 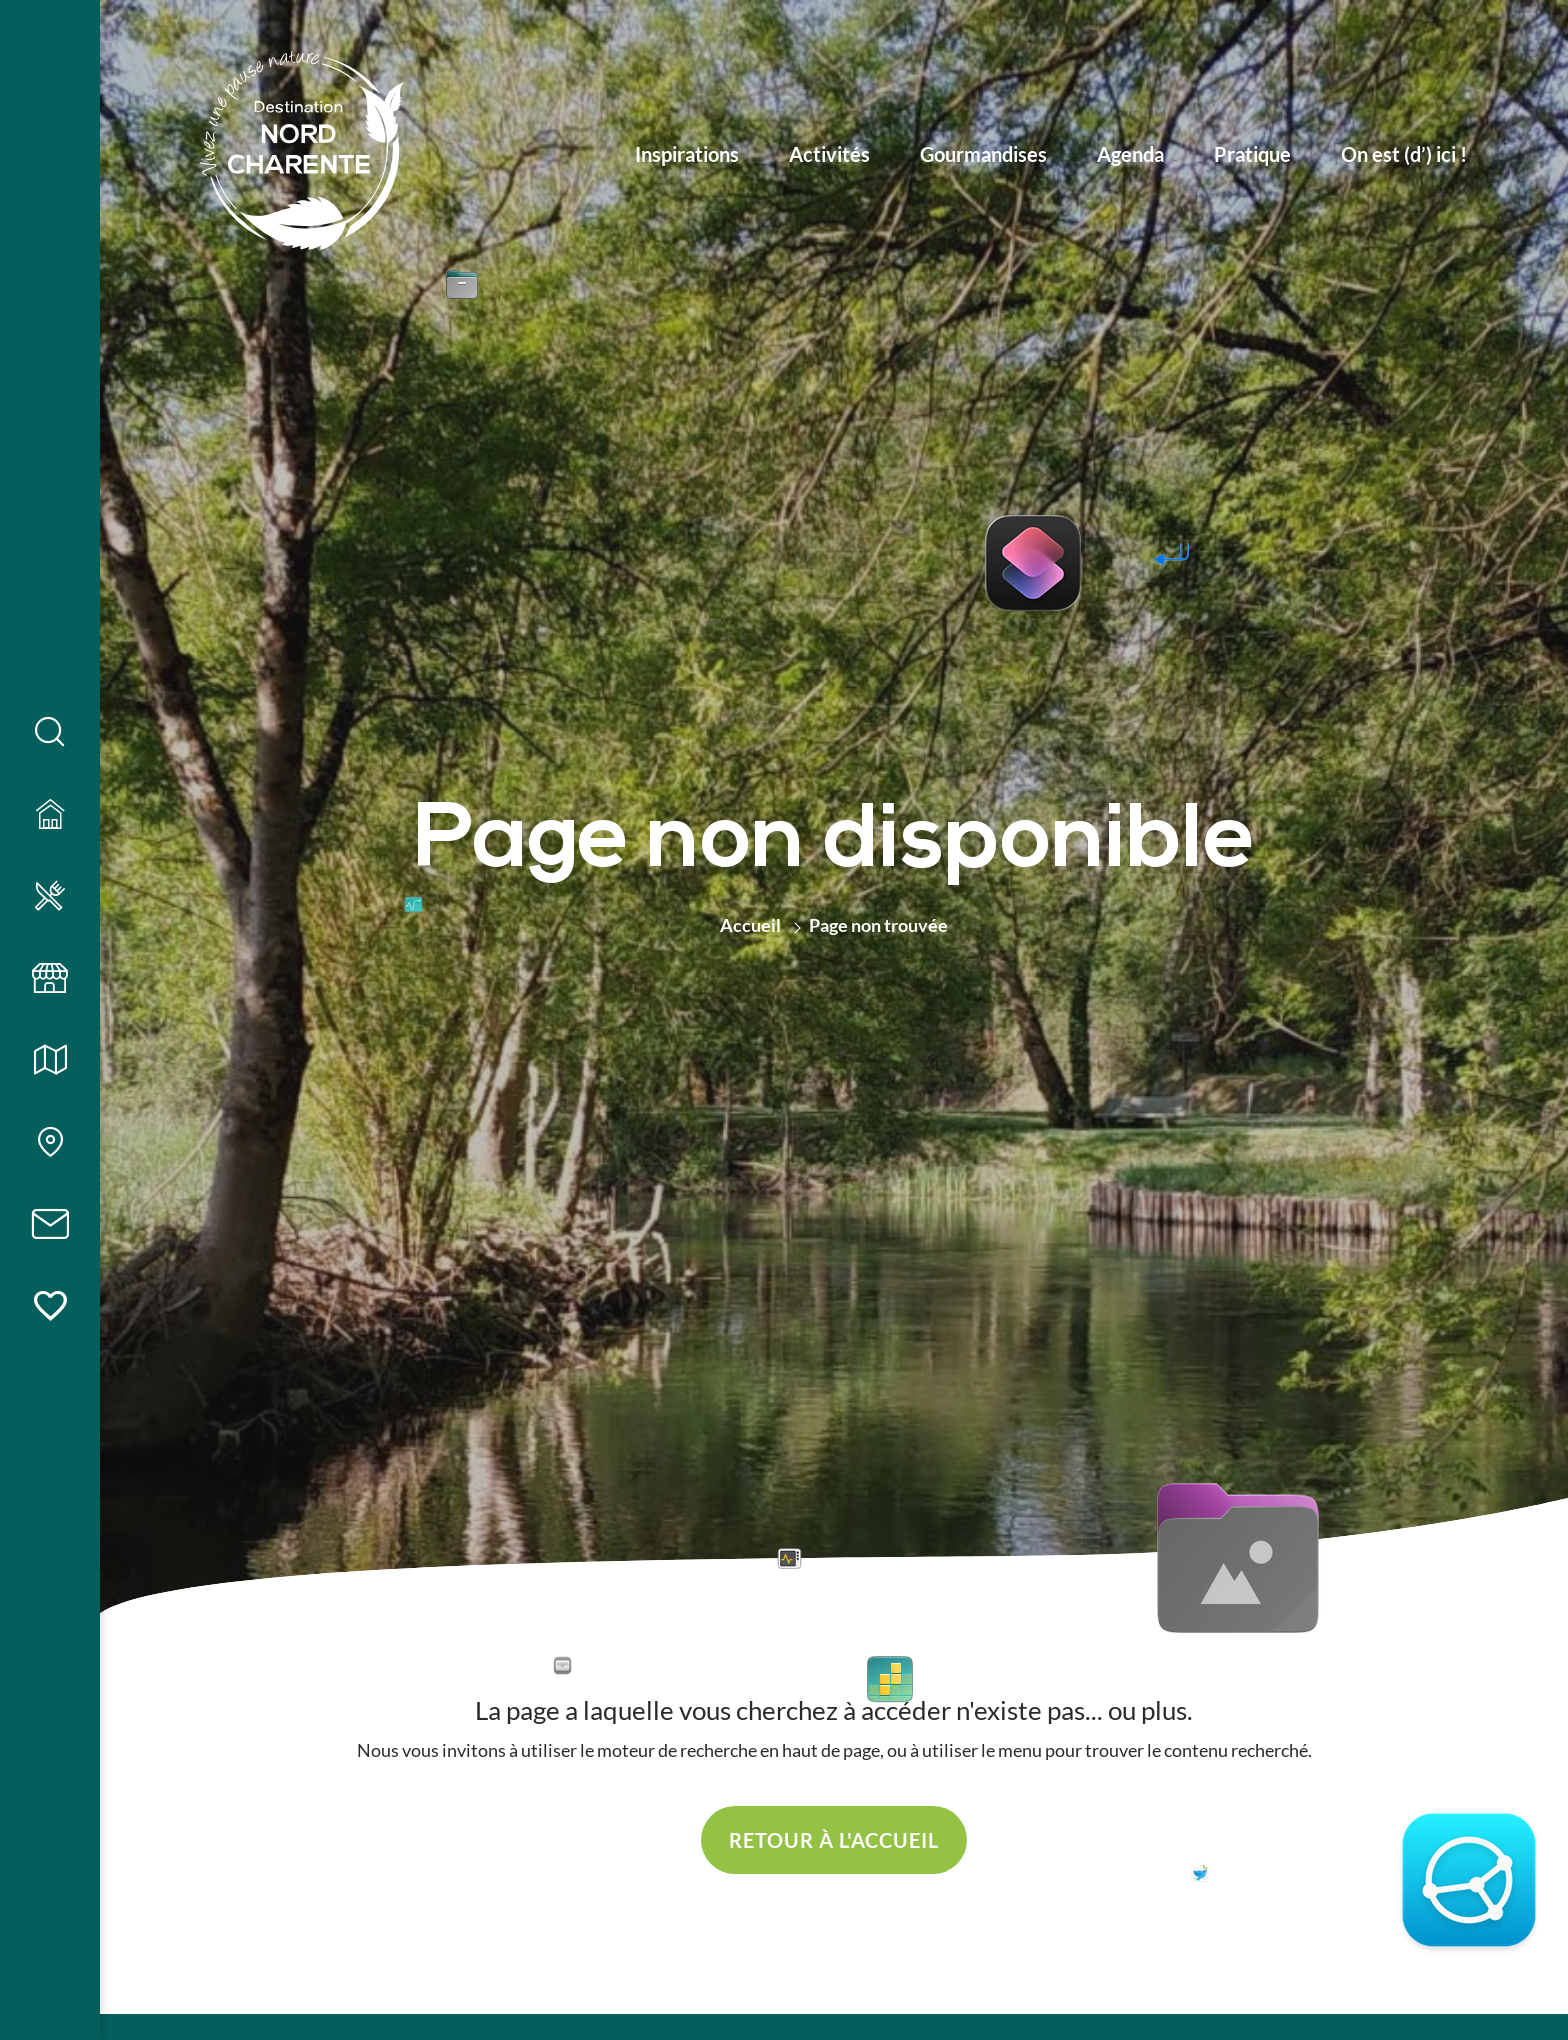 What do you see at coordinates (413, 904) in the screenshot?
I see `open system resource usage monitor` at bounding box center [413, 904].